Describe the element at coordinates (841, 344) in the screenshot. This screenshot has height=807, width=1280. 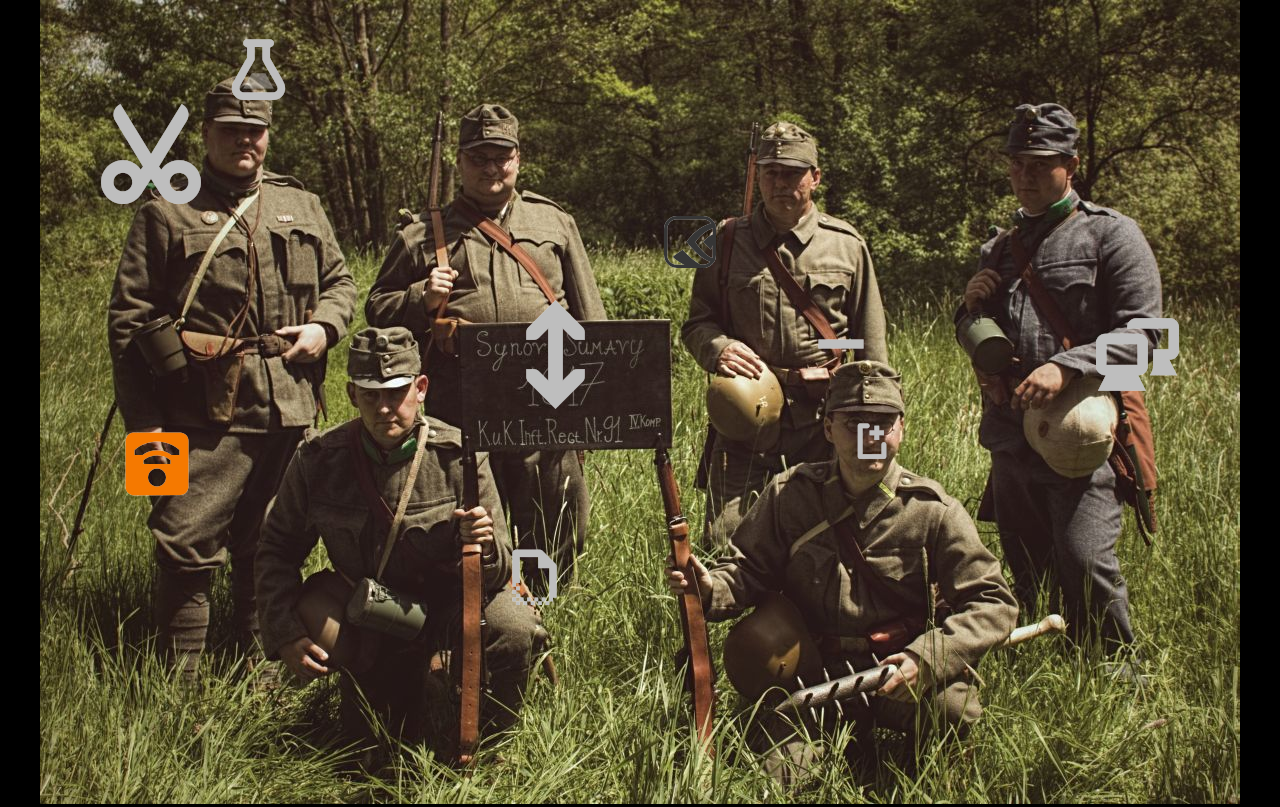
I see `remove an item from a list` at that location.